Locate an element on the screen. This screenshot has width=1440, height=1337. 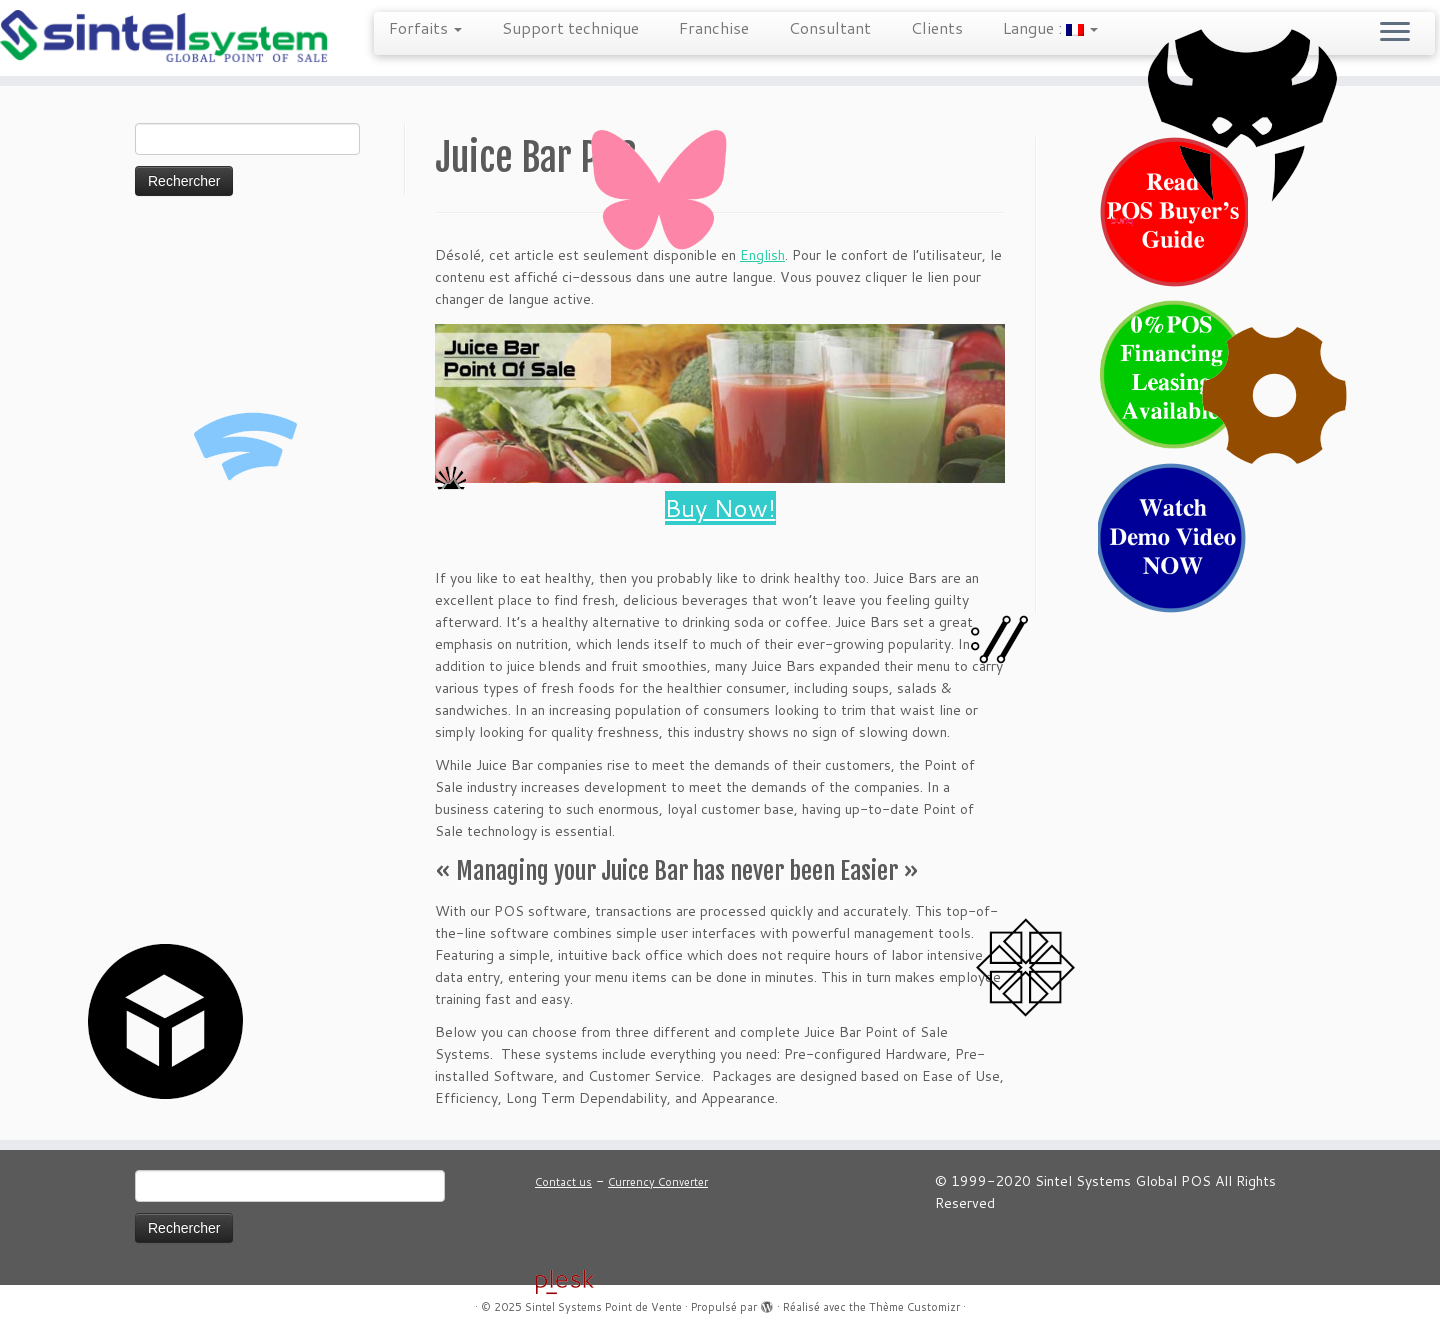
open Libera.Chat IRC network is located at coordinates (451, 478).